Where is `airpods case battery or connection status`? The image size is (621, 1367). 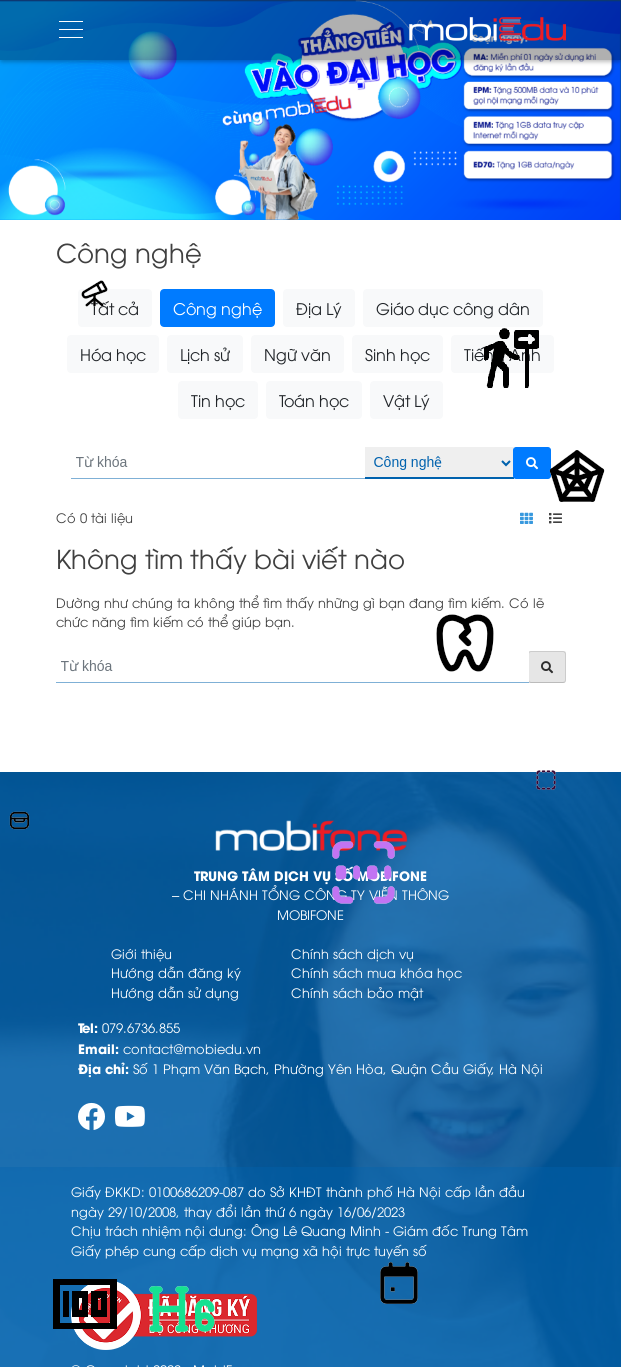 airpods case battery or connection status is located at coordinates (19, 820).